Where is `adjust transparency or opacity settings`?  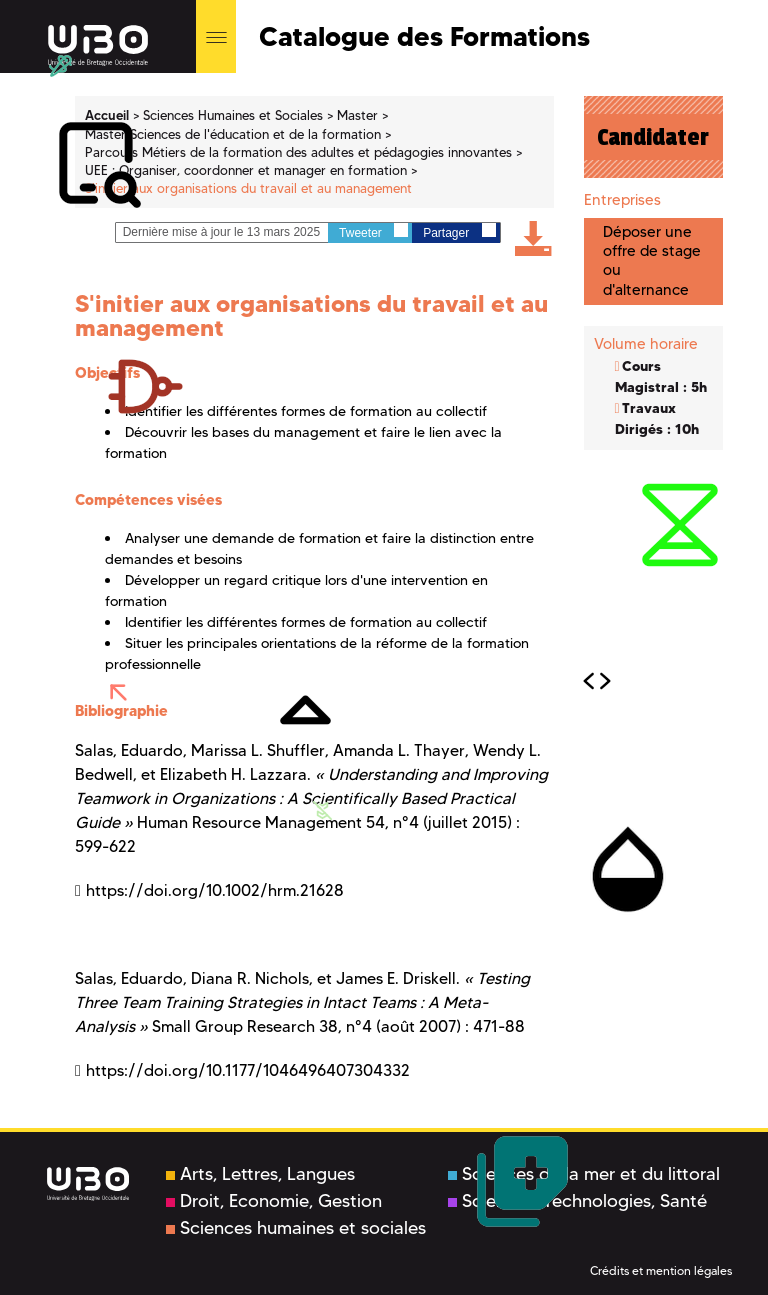
adjust transparency or opacity settings is located at coordinates (628, 869).